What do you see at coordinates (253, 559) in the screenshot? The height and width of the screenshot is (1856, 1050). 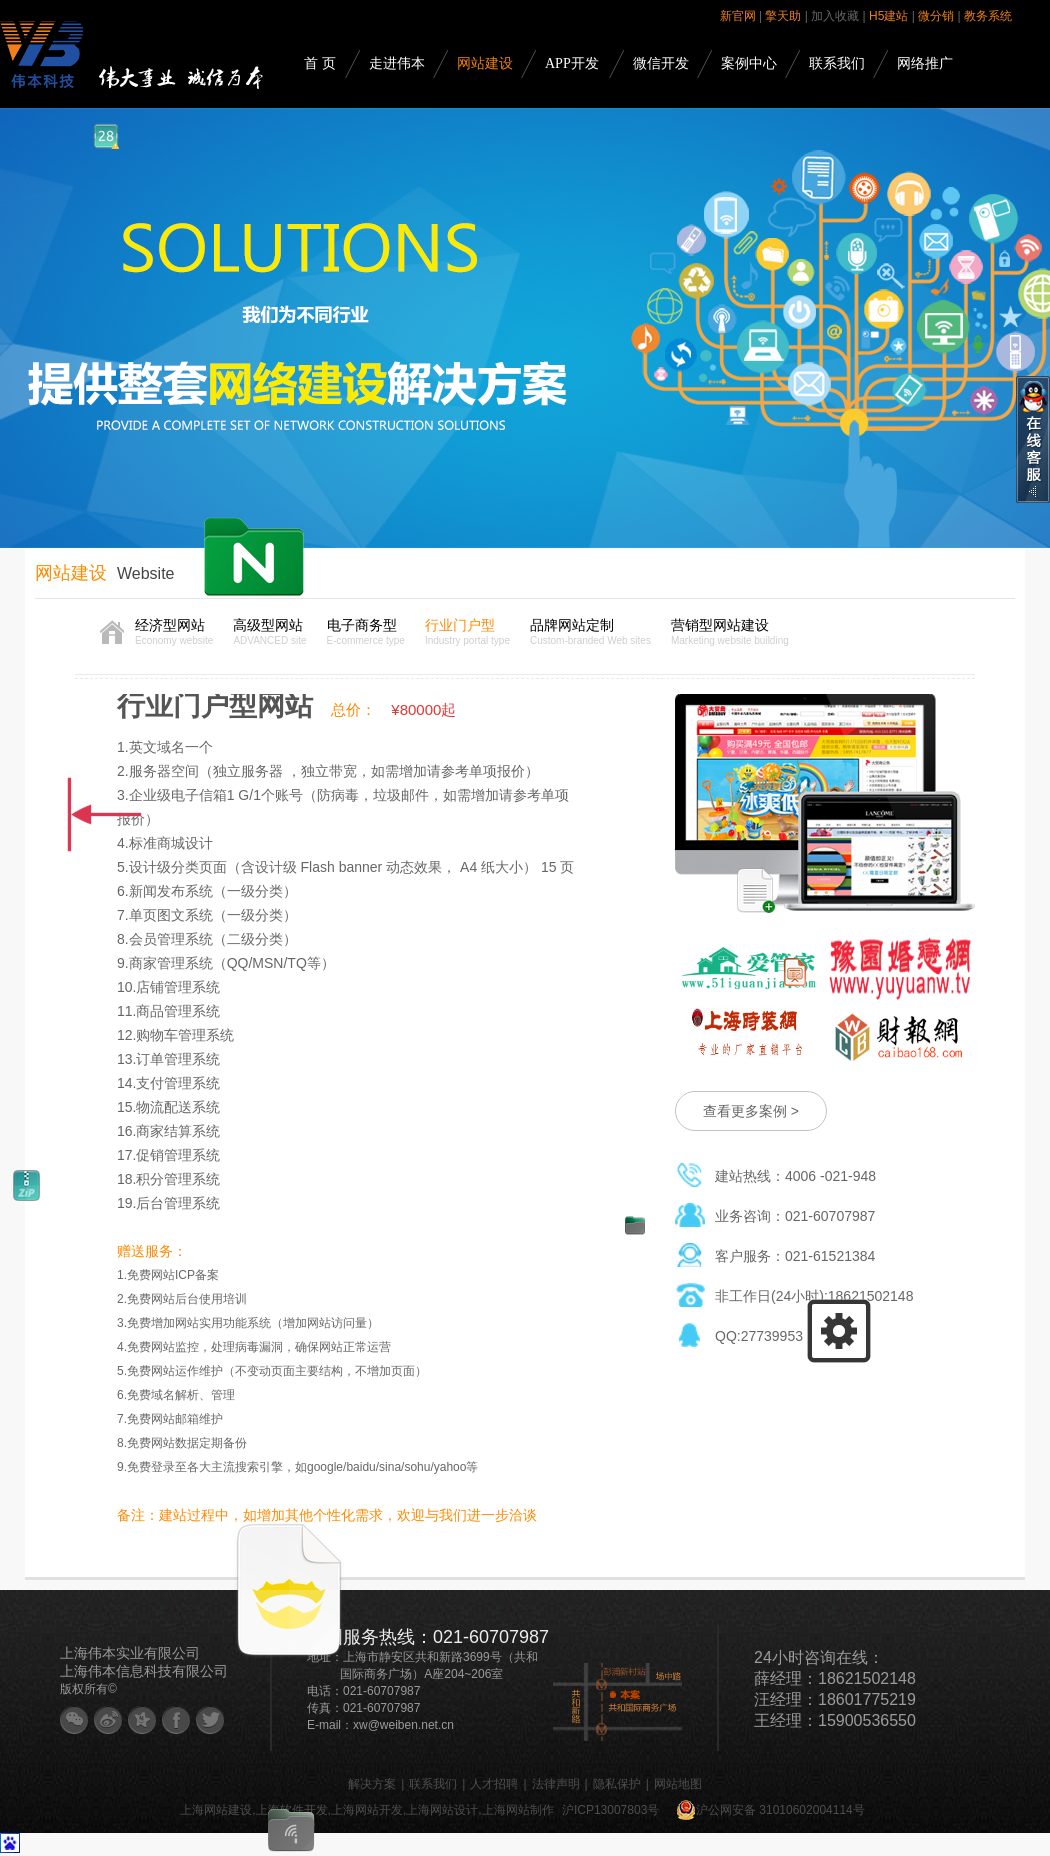 I see `open nginx configuration files folder` at bounding box center [253, 559].